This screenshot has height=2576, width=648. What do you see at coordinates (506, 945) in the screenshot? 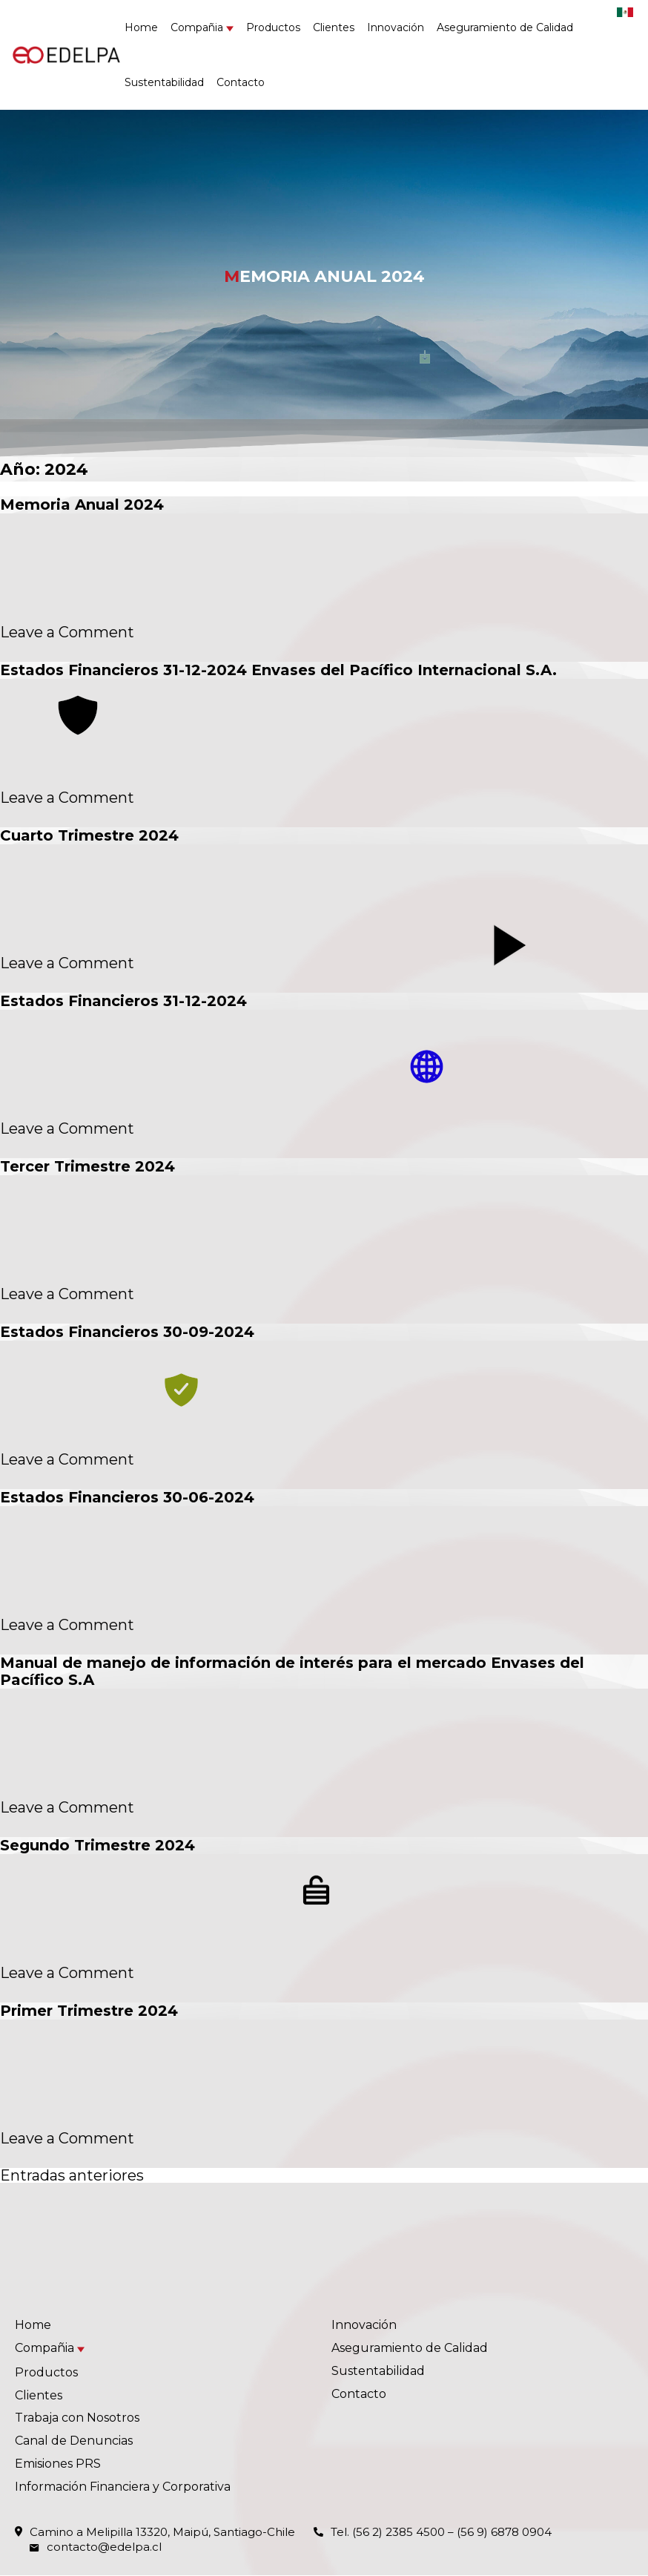
I see `start media playback` at bounding box center [506, 945].